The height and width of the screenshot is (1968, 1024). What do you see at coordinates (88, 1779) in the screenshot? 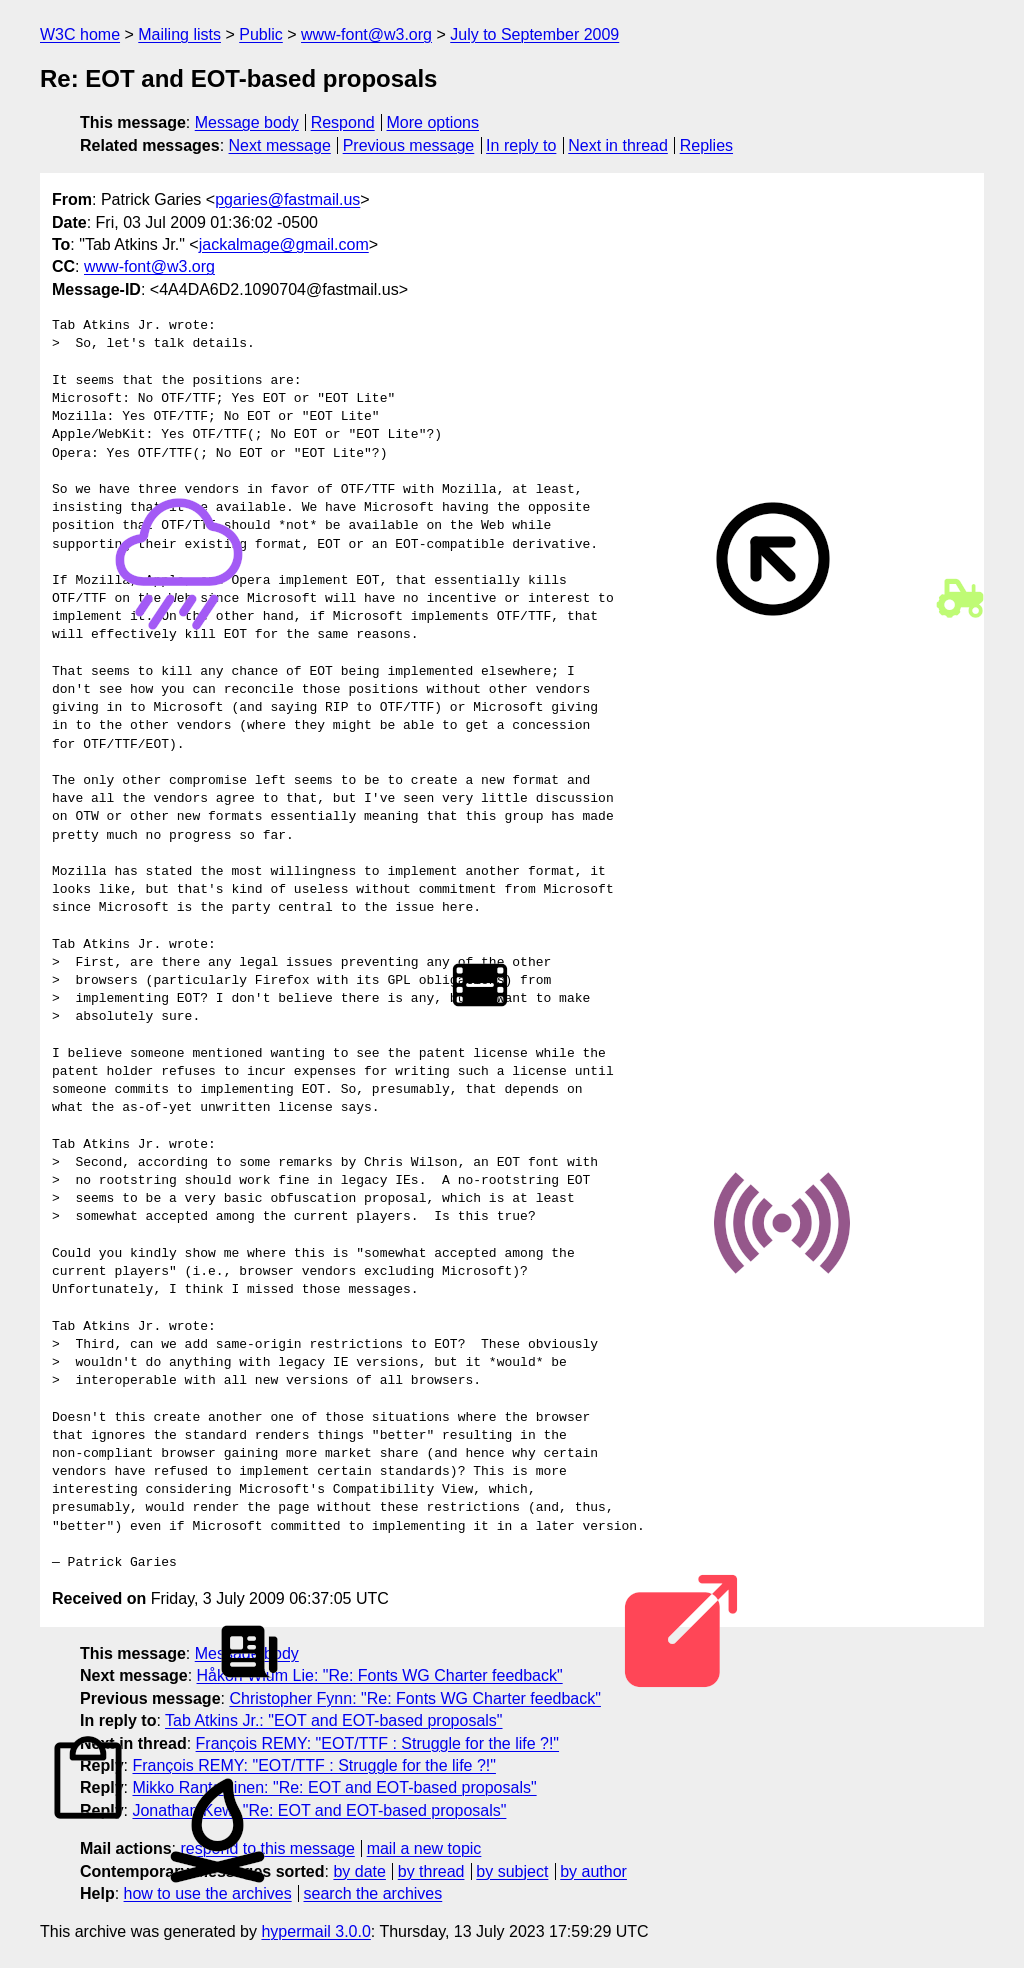
I see `copy to clipboard` at bounding box center [88, 1779].